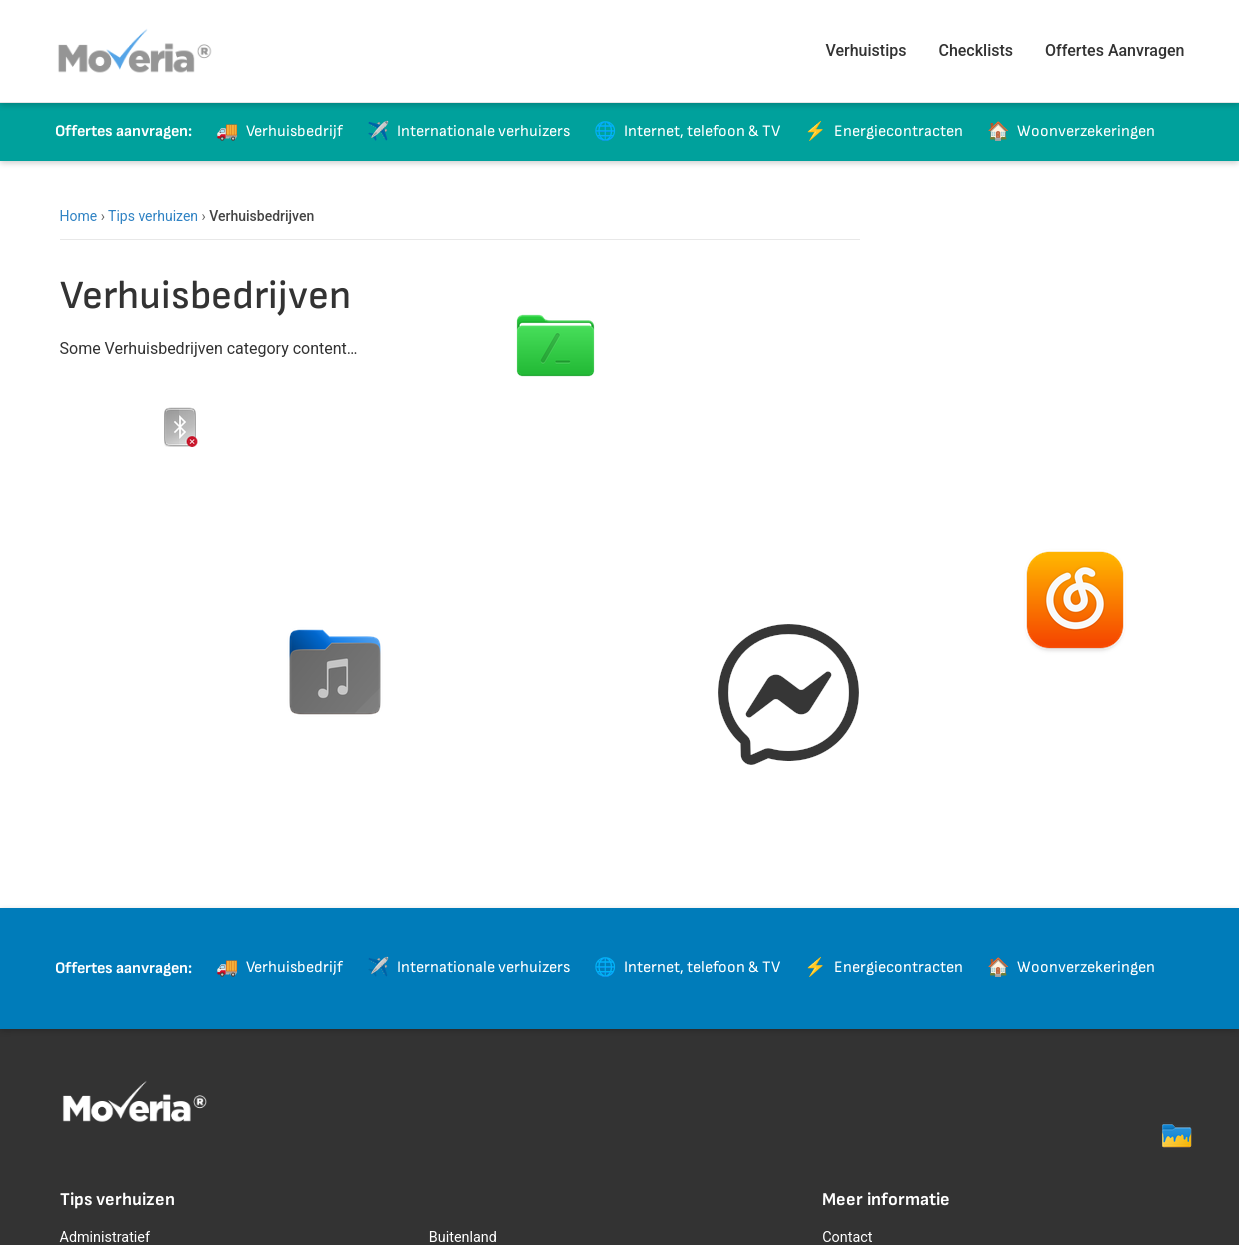 This screenshot has width=1239, height=1245. What do you see at coordinates (180, 427) in the screenshot?
I see `bluetooth is currently disabled` at bounding box center [180, 427].